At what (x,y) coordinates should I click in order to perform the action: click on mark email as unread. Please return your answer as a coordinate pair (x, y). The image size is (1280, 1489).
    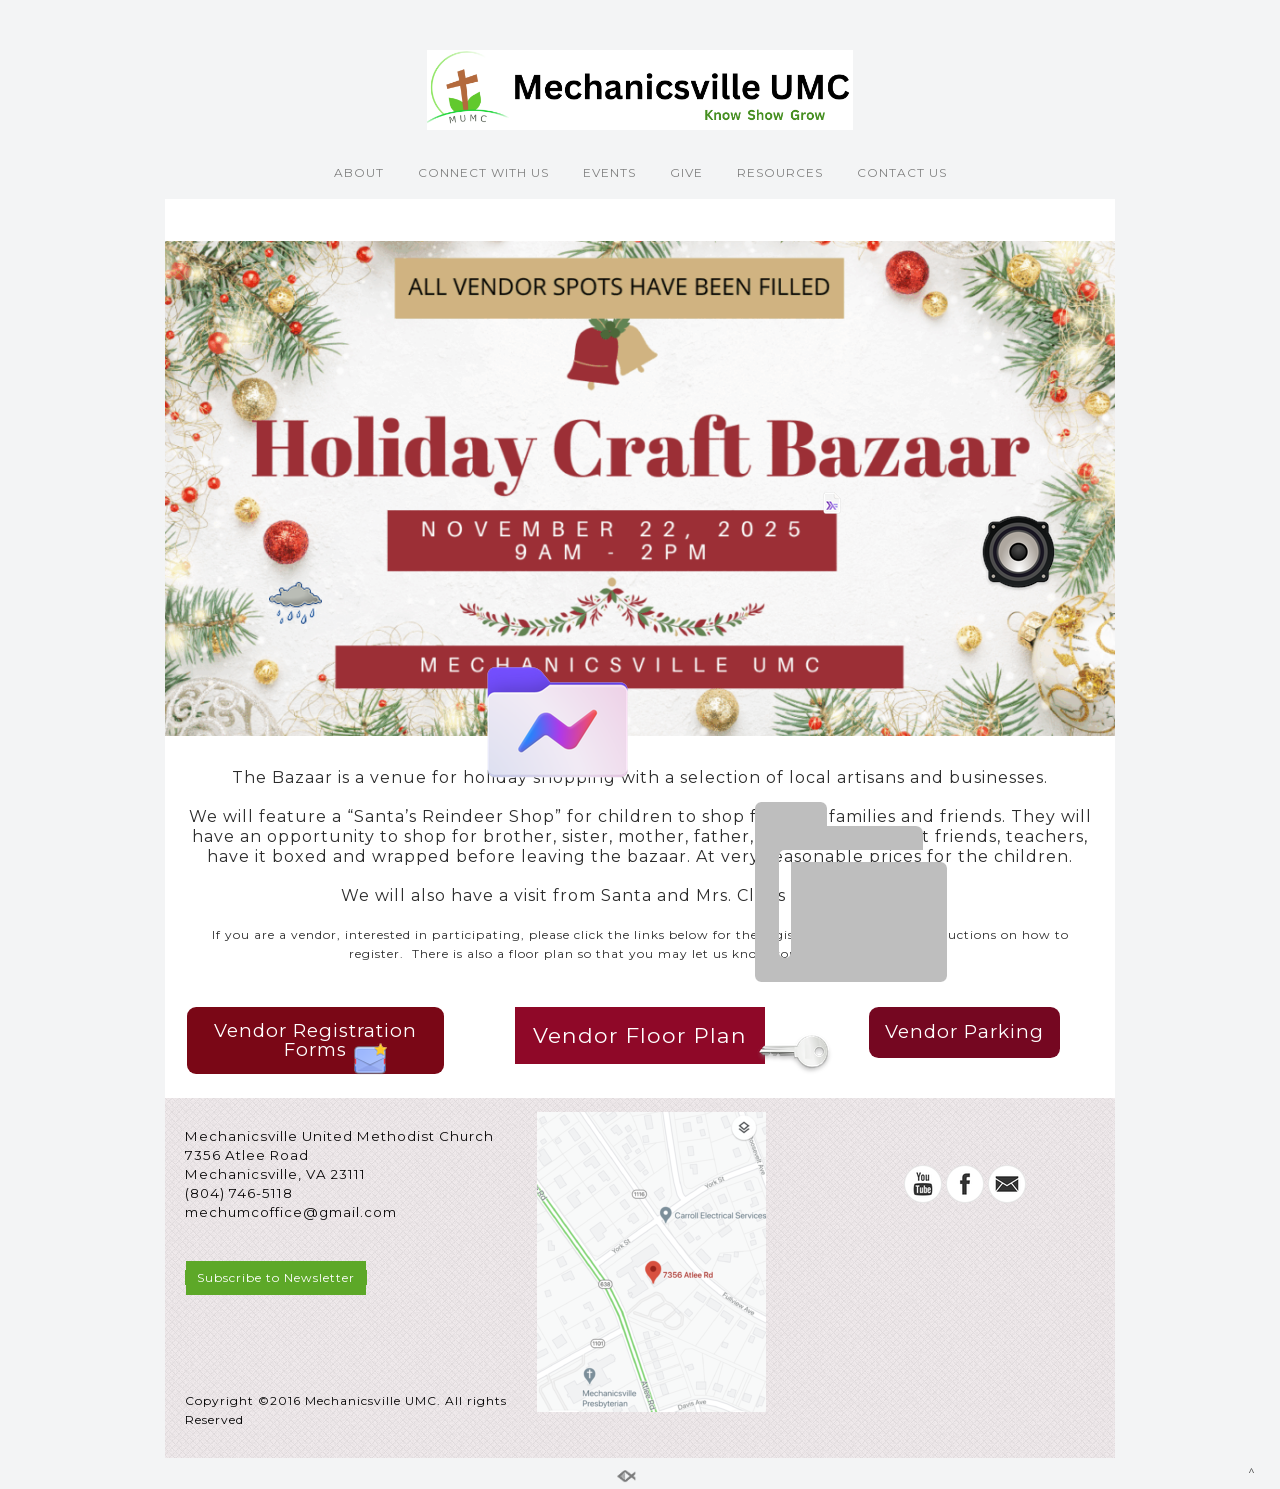
    Looking at the image, I should click on (370, 1060).